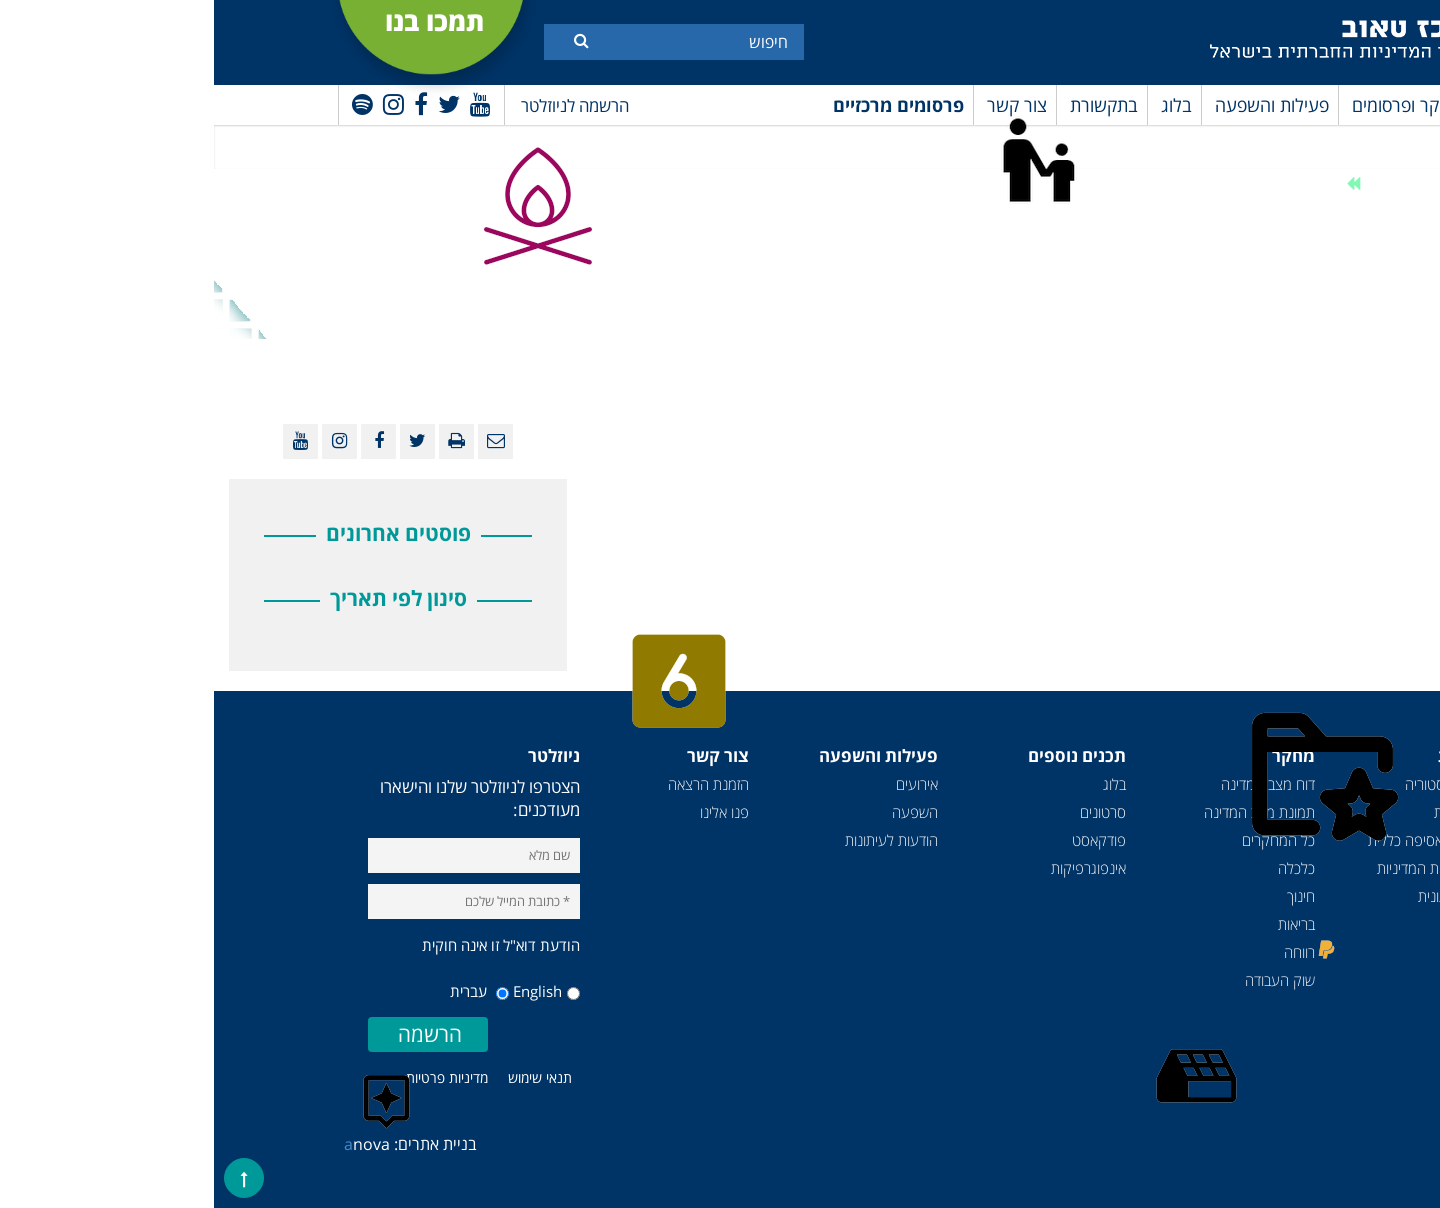 This screenshot has width=1440, height=1208. Describe the element at coordinates (1041, 160) in the screenshot. I see `parental supervision required` at that location.